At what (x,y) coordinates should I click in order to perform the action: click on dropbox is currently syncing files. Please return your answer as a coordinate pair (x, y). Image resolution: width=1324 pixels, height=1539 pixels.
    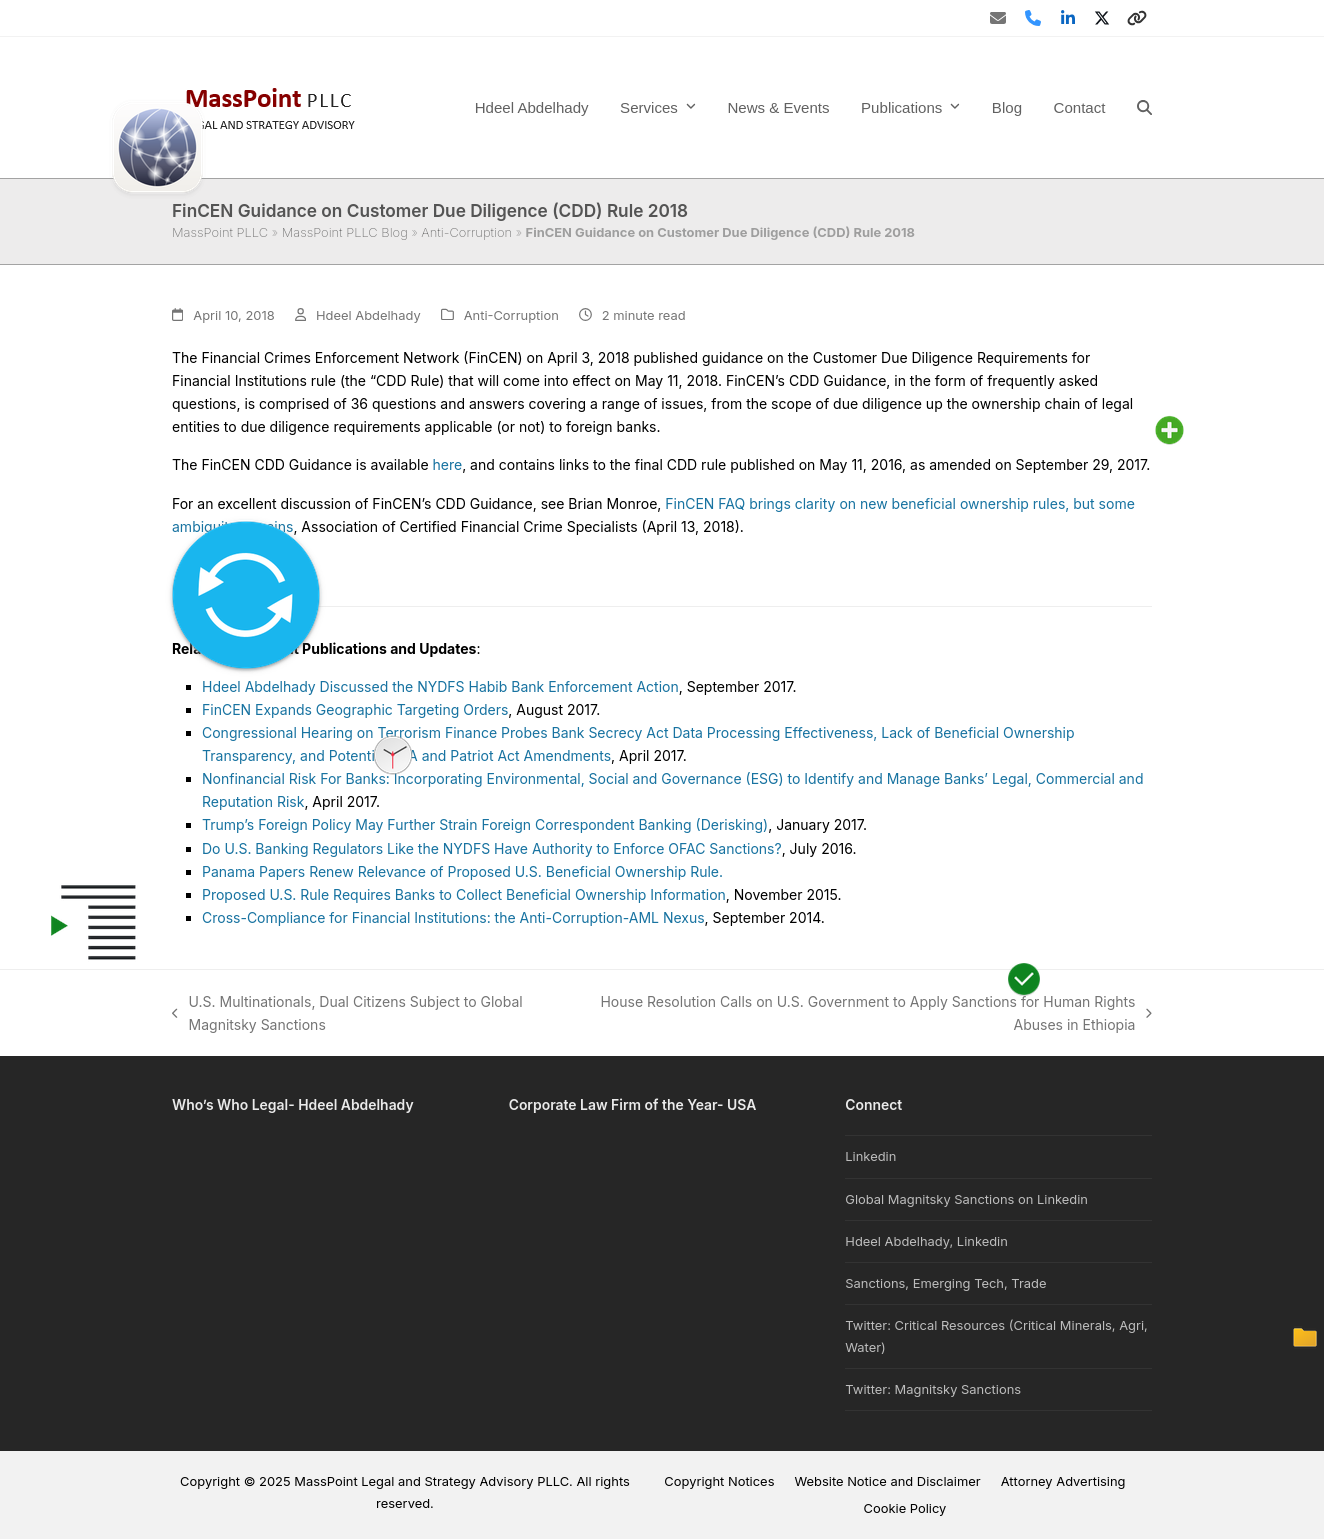
    Looking at the image, I should click on (246, 595).